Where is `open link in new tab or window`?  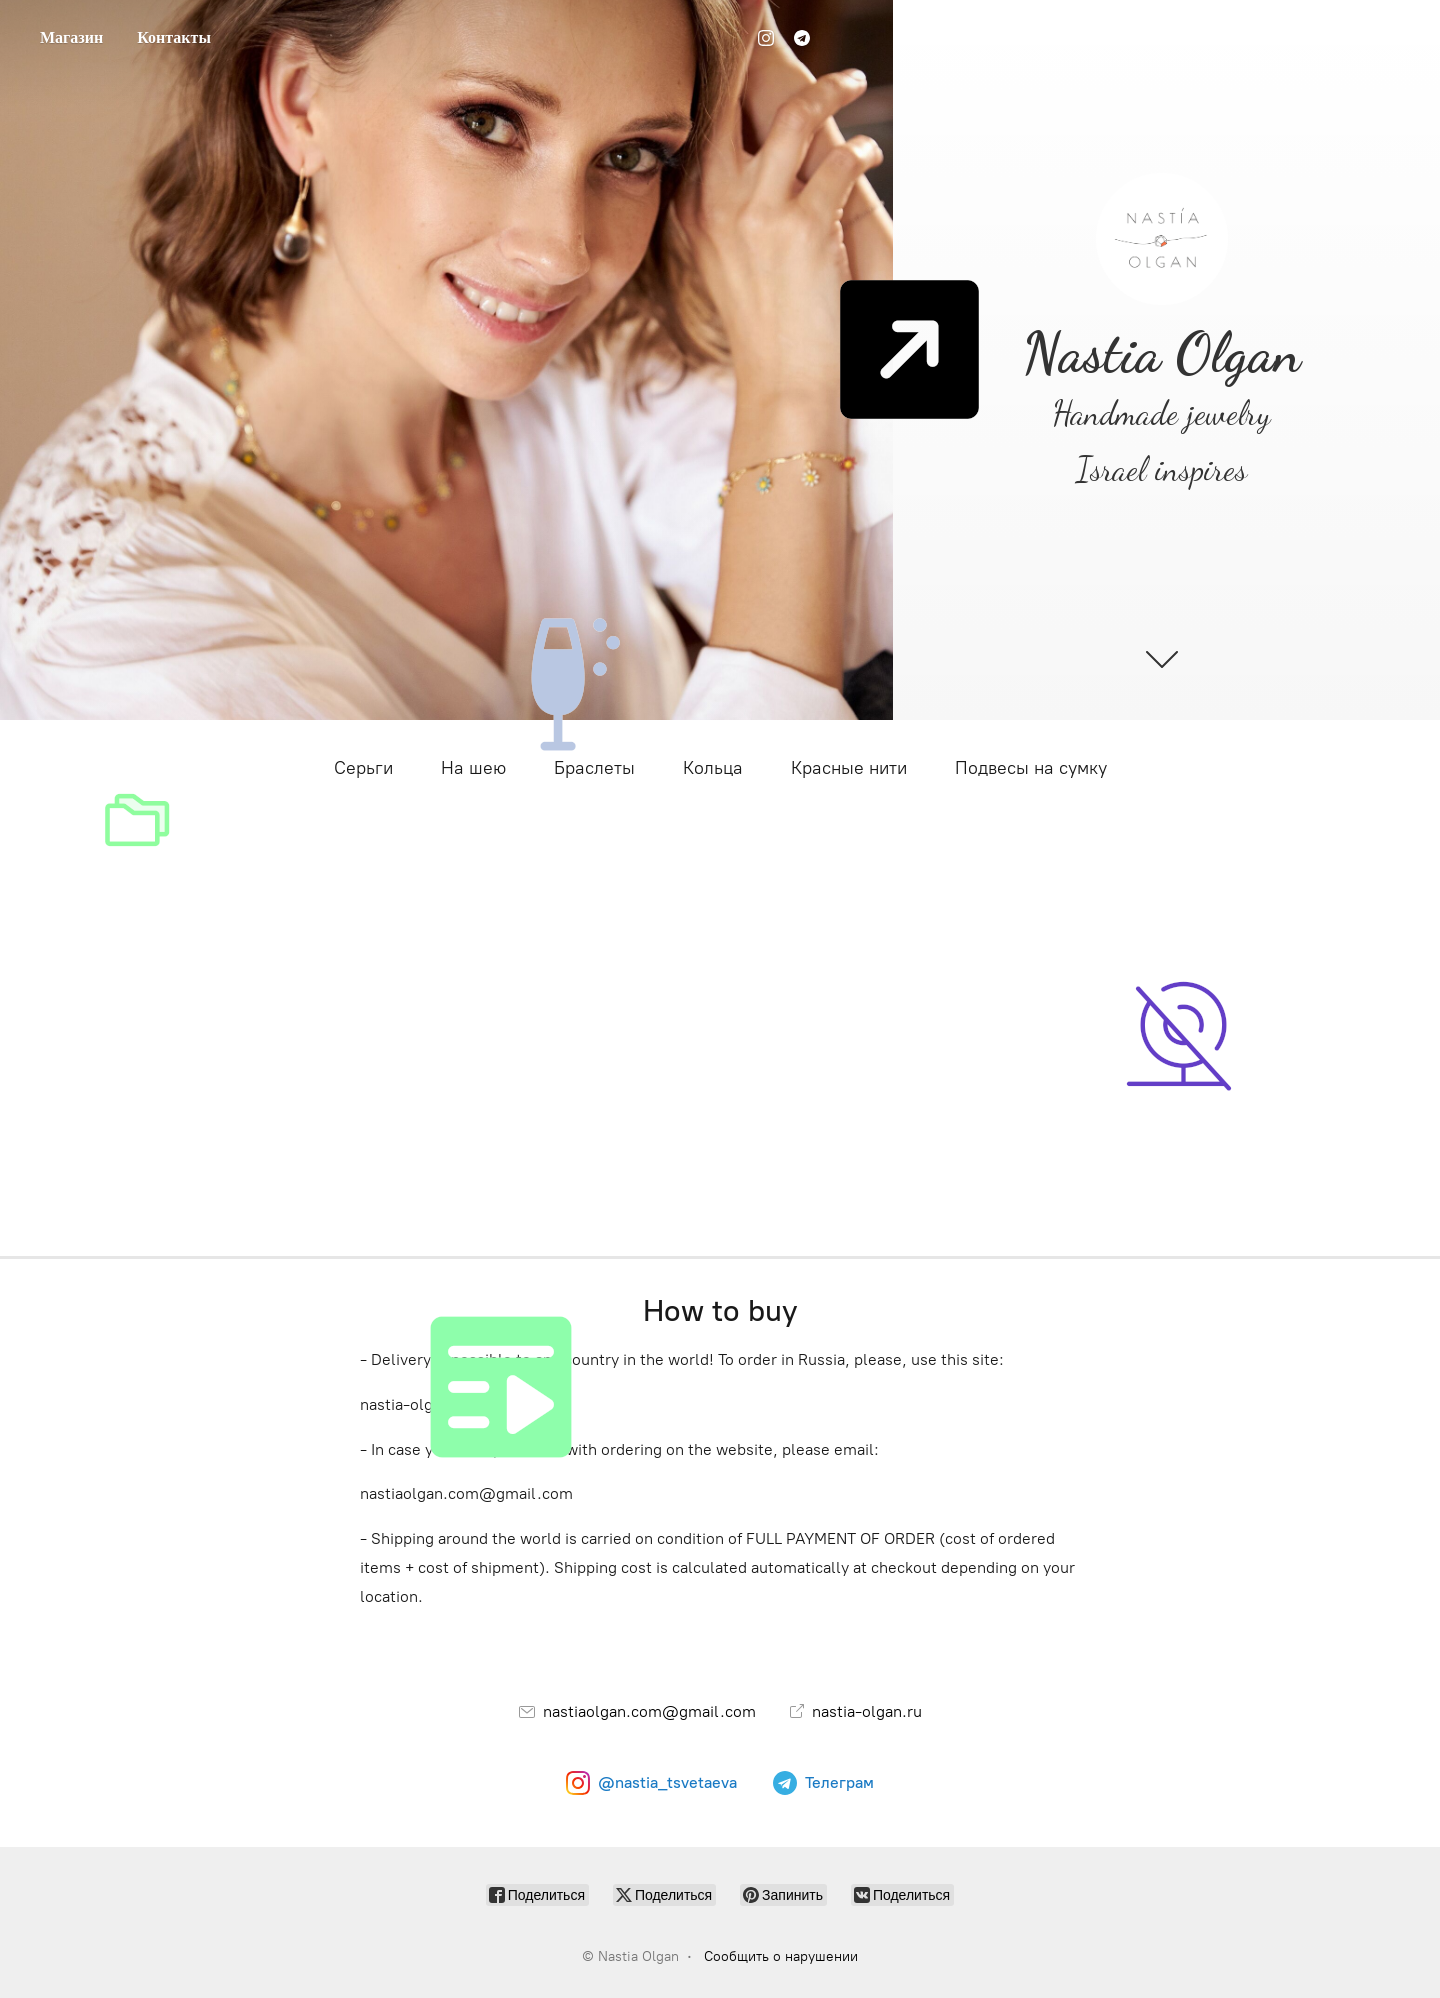 open link in new tab or window is located at coordinates (909, 349).